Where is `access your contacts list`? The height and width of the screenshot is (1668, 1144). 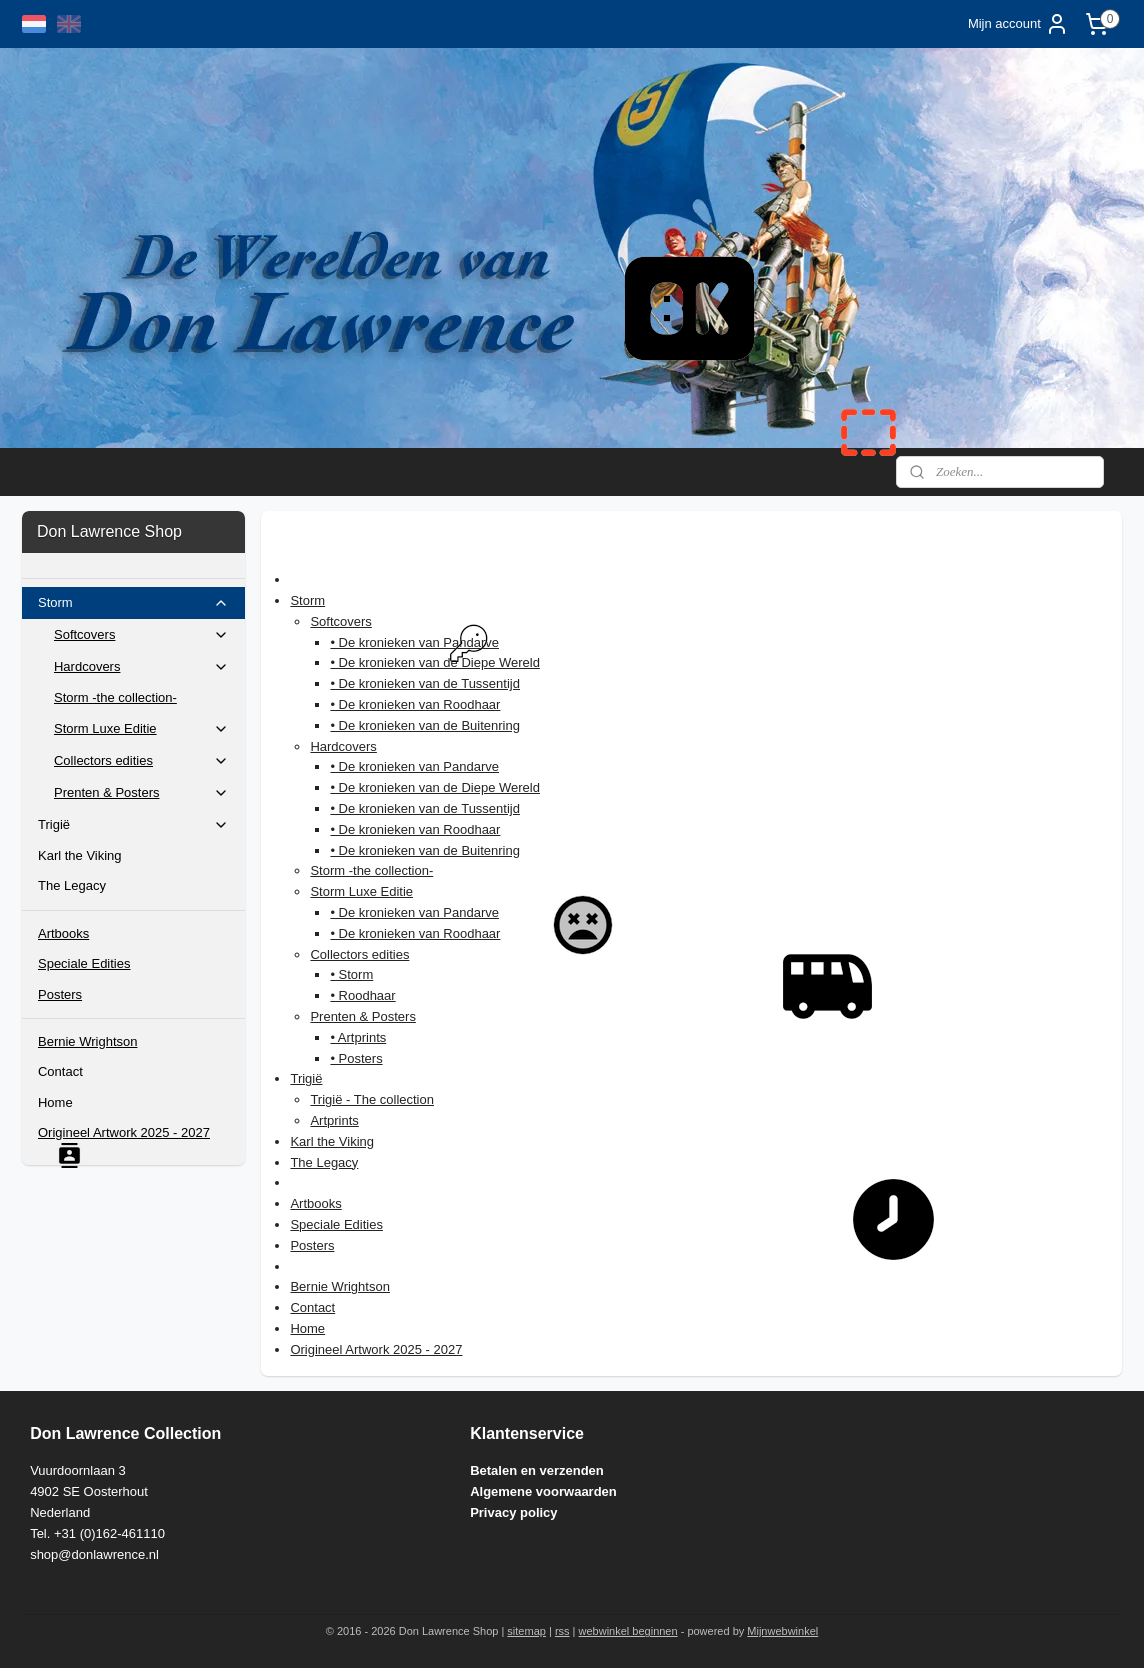
access your contacts list is located at coordinates (69, 1155).